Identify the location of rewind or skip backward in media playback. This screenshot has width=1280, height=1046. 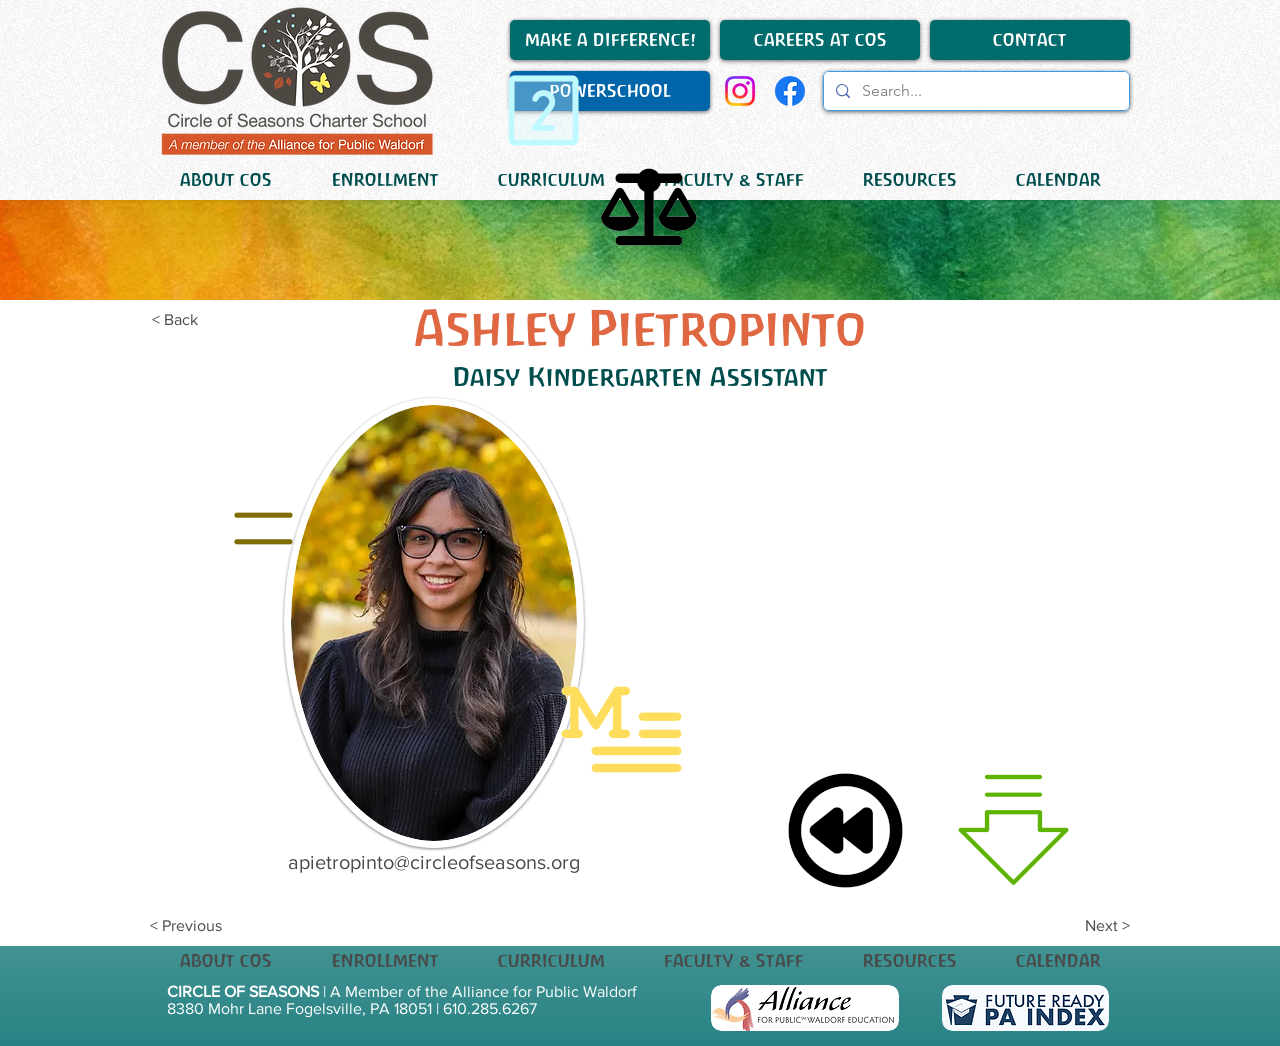
(845, 830).